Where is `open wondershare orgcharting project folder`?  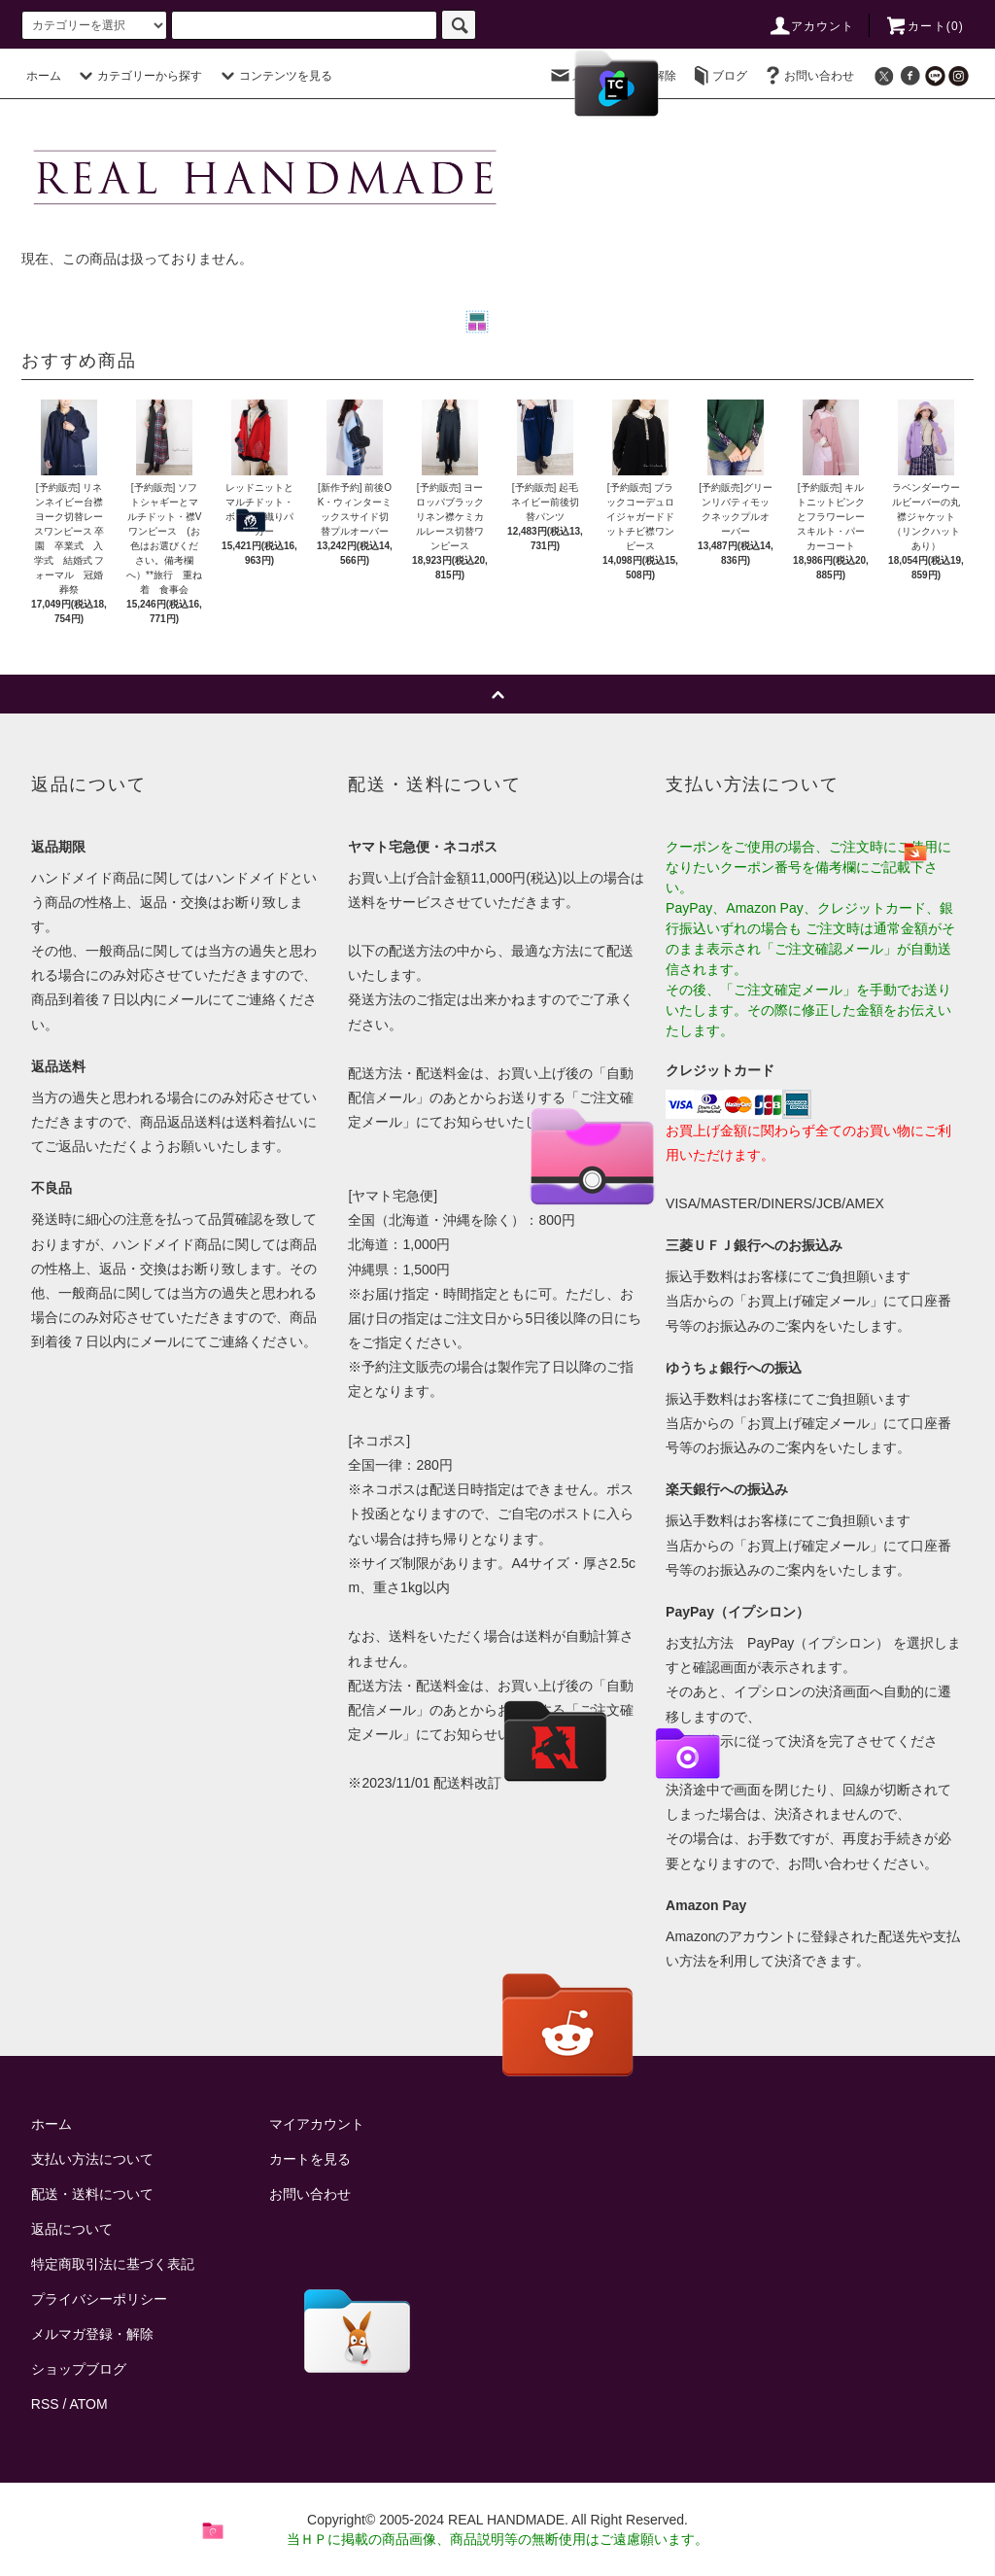 open wondershare orgcharting project folder is located at coordinates (687, 1755).